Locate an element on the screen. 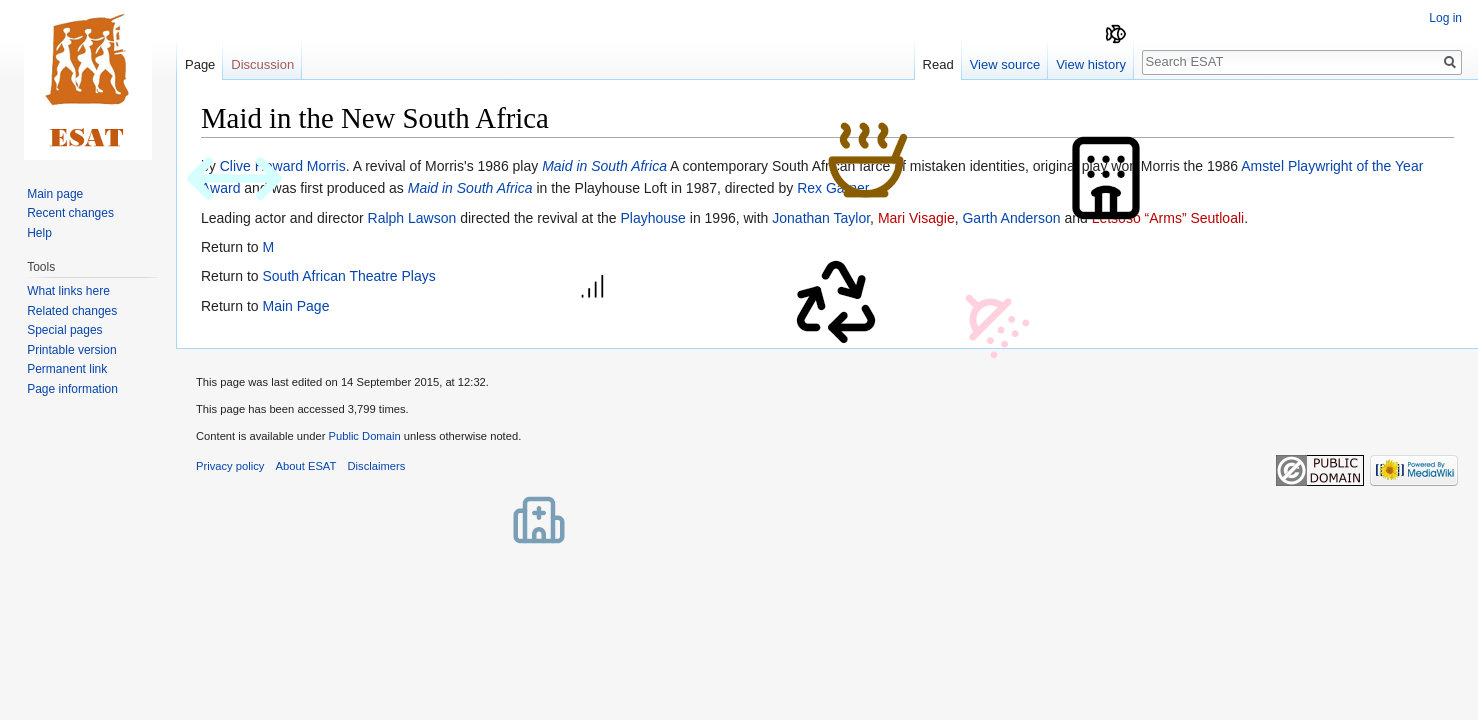  resize element horizontally is located at coordinates (234, 178).